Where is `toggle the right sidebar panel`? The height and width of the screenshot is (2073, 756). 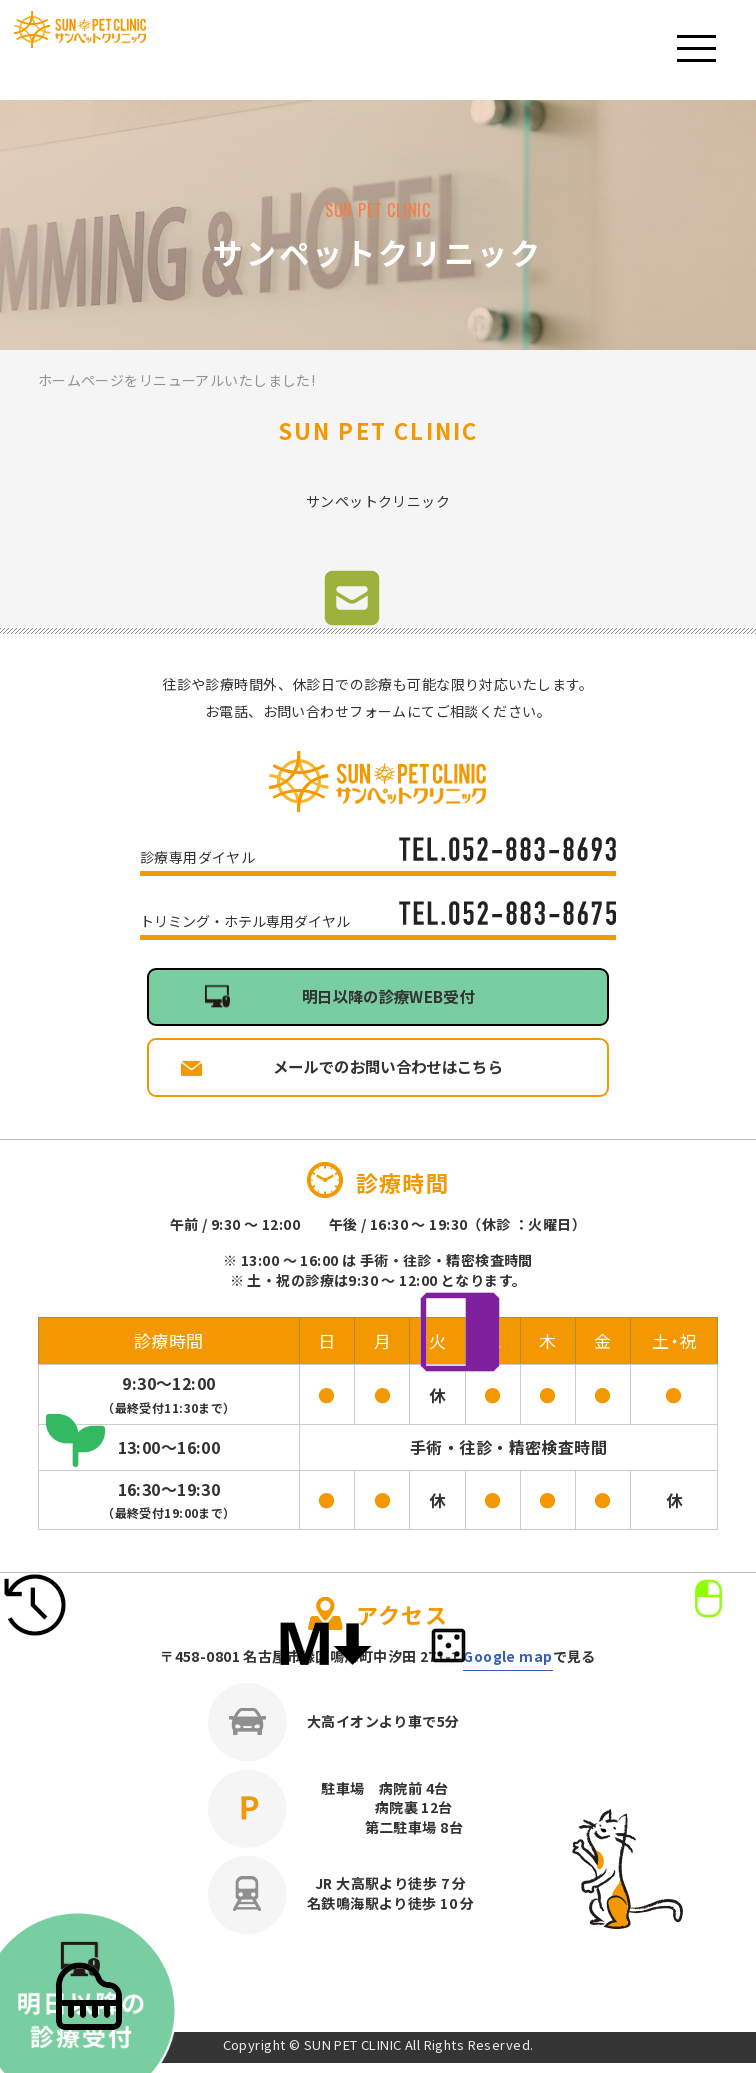
toggle the right sidebar panel is located at coordinates (460, 1332).